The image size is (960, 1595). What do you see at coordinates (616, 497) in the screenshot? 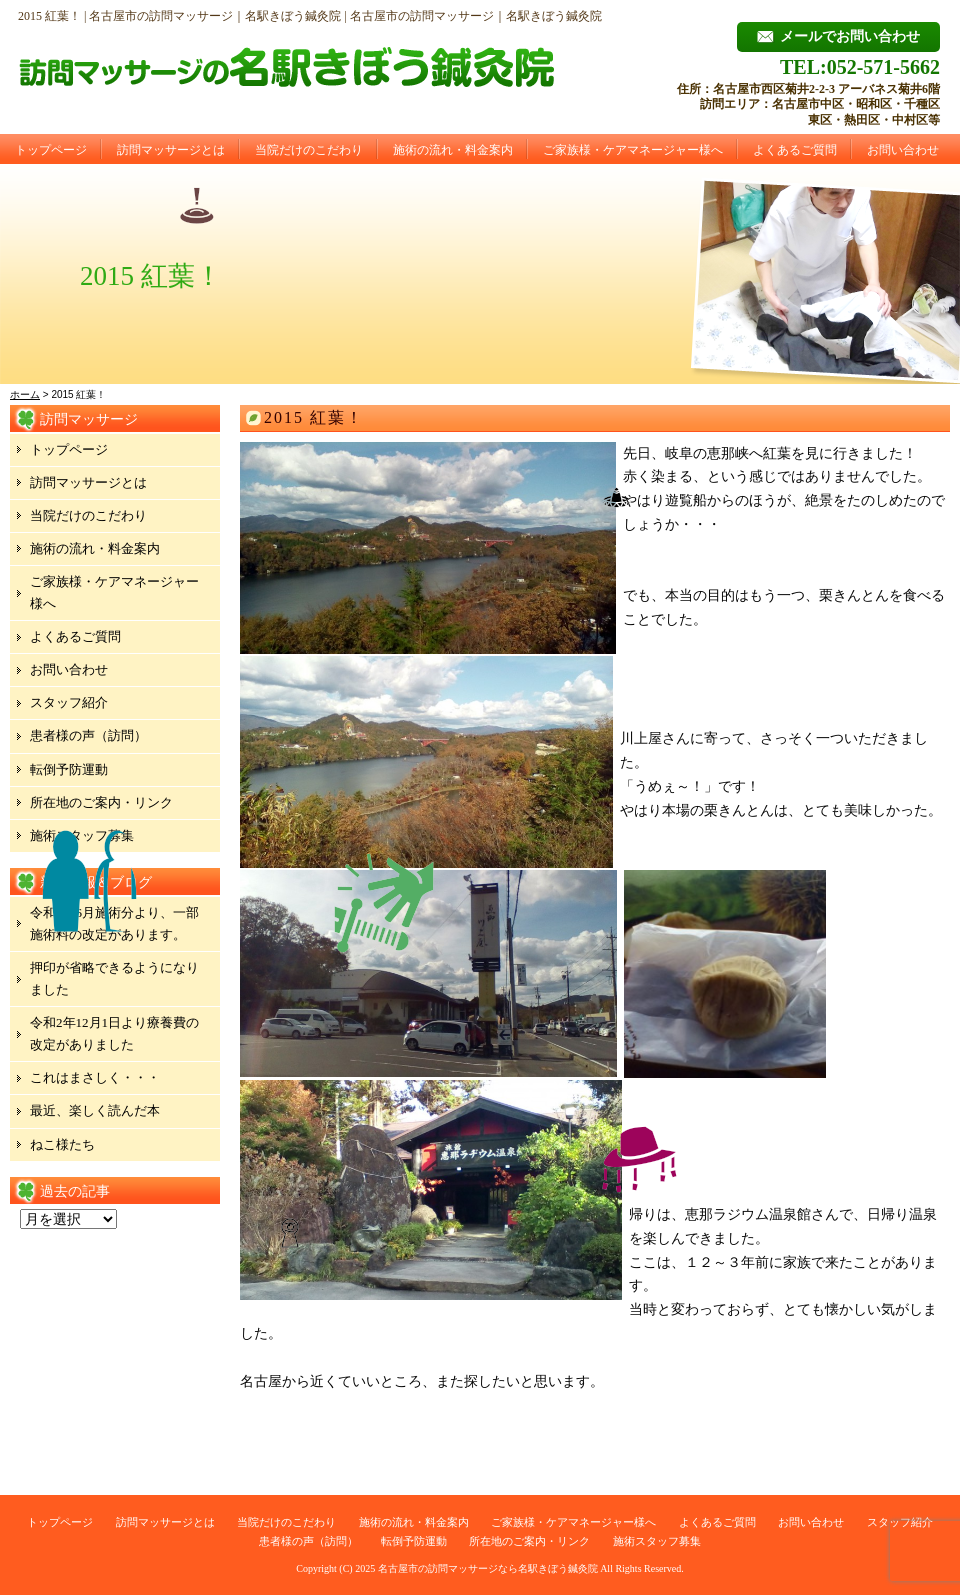
I see `select mexican or latin american themed content` at bounding box center [616, 497].